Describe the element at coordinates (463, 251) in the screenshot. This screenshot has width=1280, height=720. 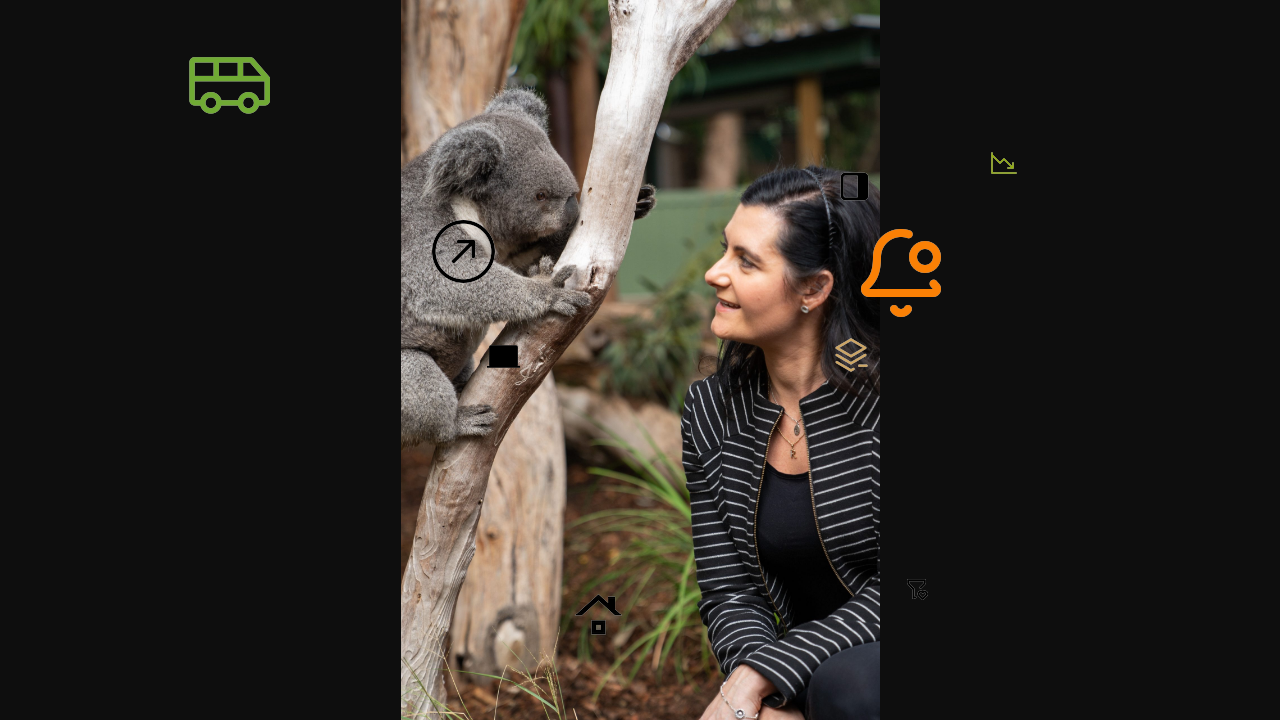
I see `open link in new tab or window` at that location.